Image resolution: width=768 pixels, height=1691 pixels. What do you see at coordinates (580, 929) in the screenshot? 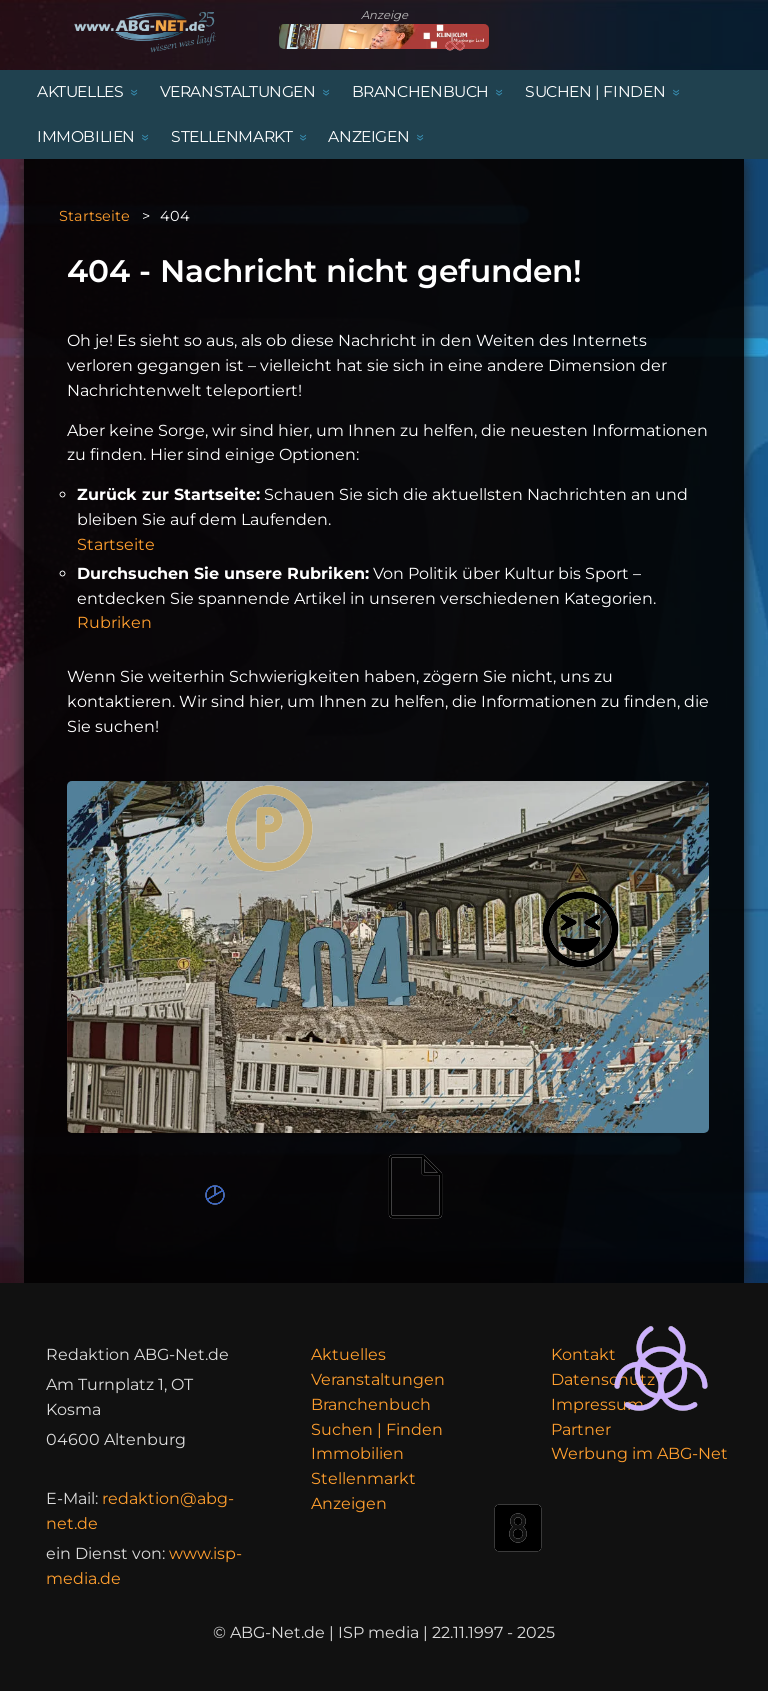
I see `react with a laughing emoji` at bounding box center [580, 929].